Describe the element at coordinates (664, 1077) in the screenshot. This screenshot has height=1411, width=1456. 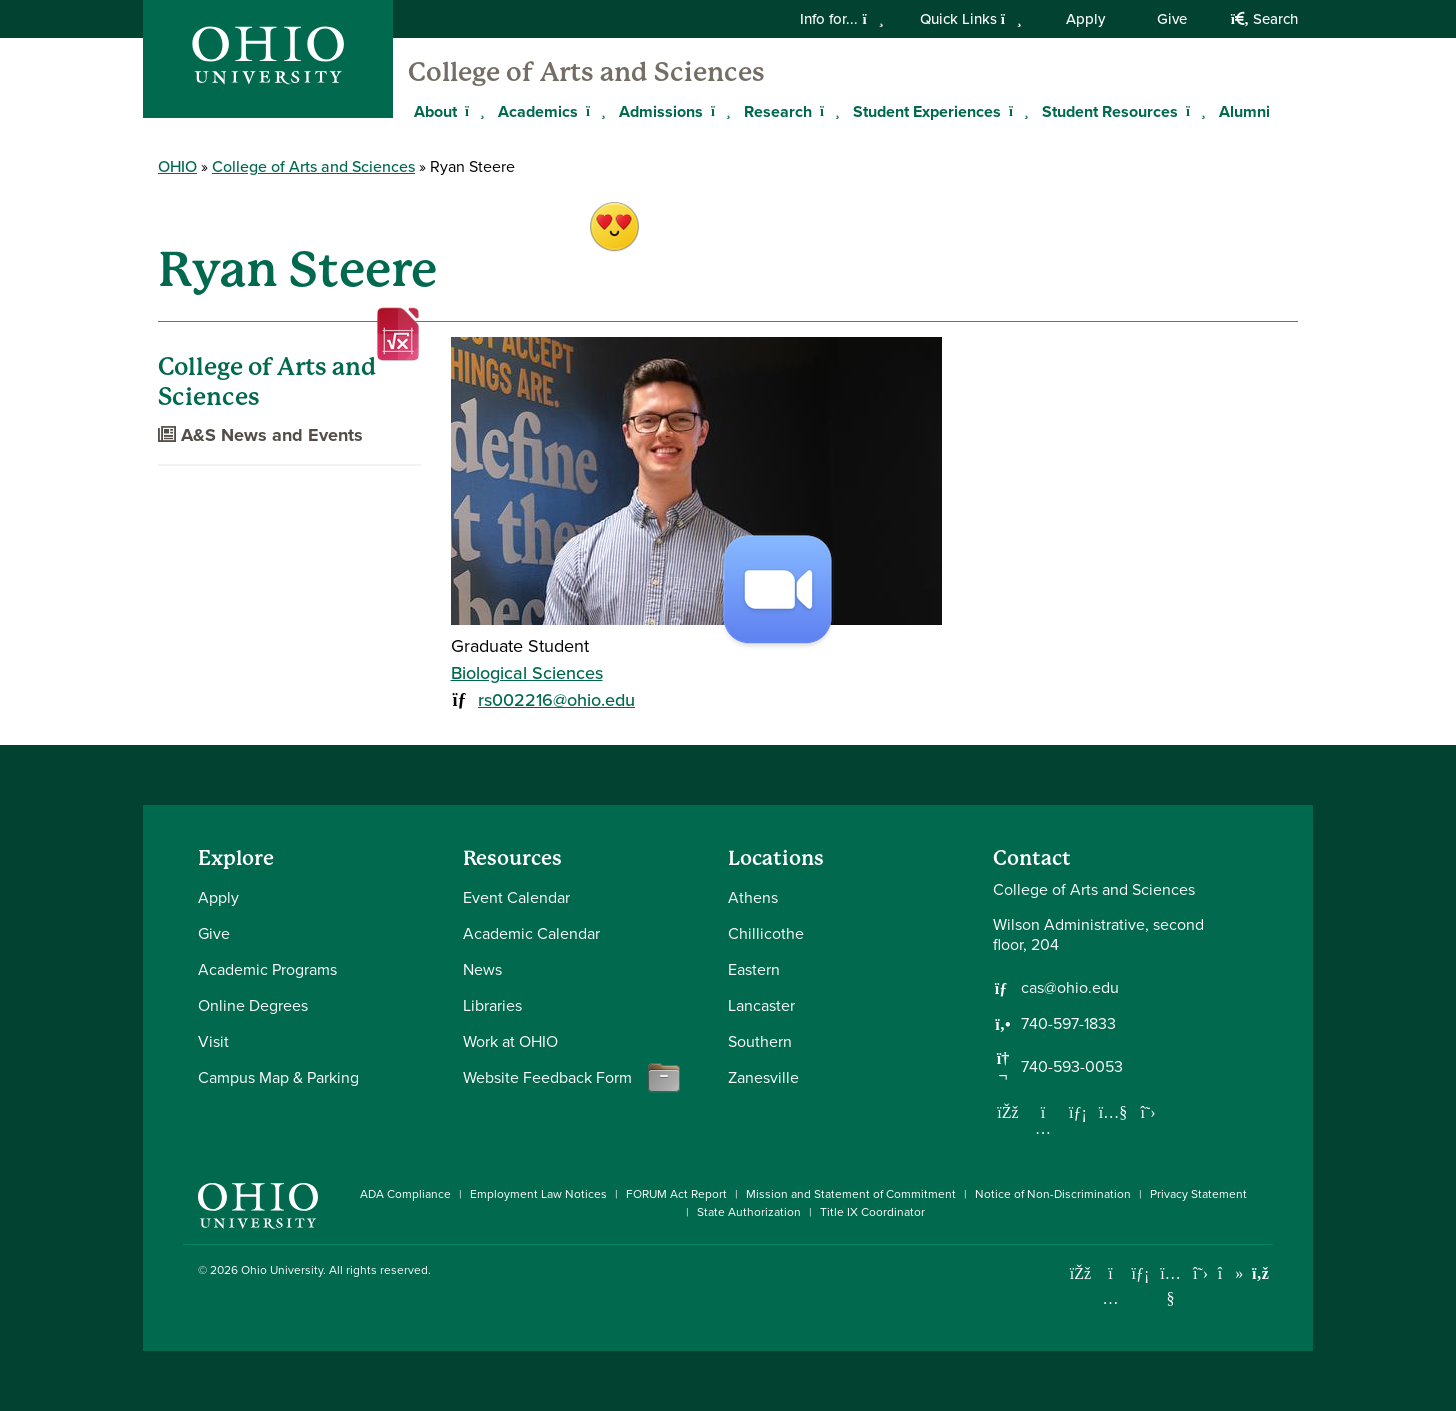
I see `open the nautilus file manager` at that location.